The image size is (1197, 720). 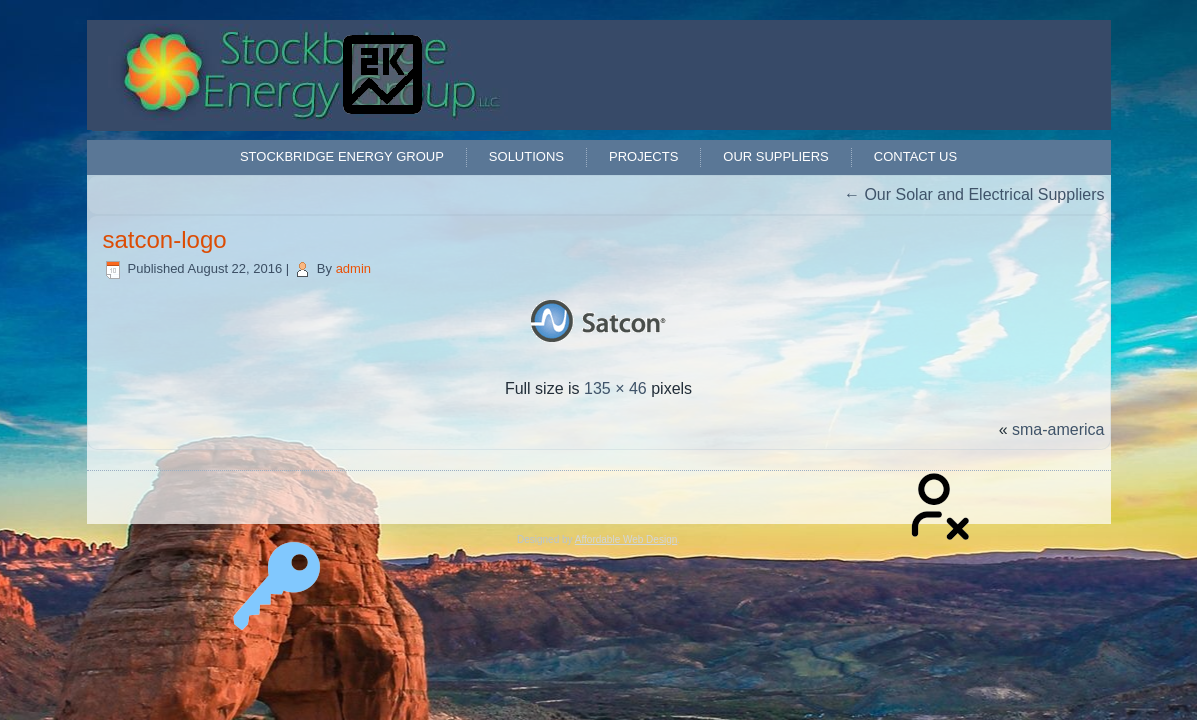 I want to click on view score or rating statistics, so click(x=382, y=74).